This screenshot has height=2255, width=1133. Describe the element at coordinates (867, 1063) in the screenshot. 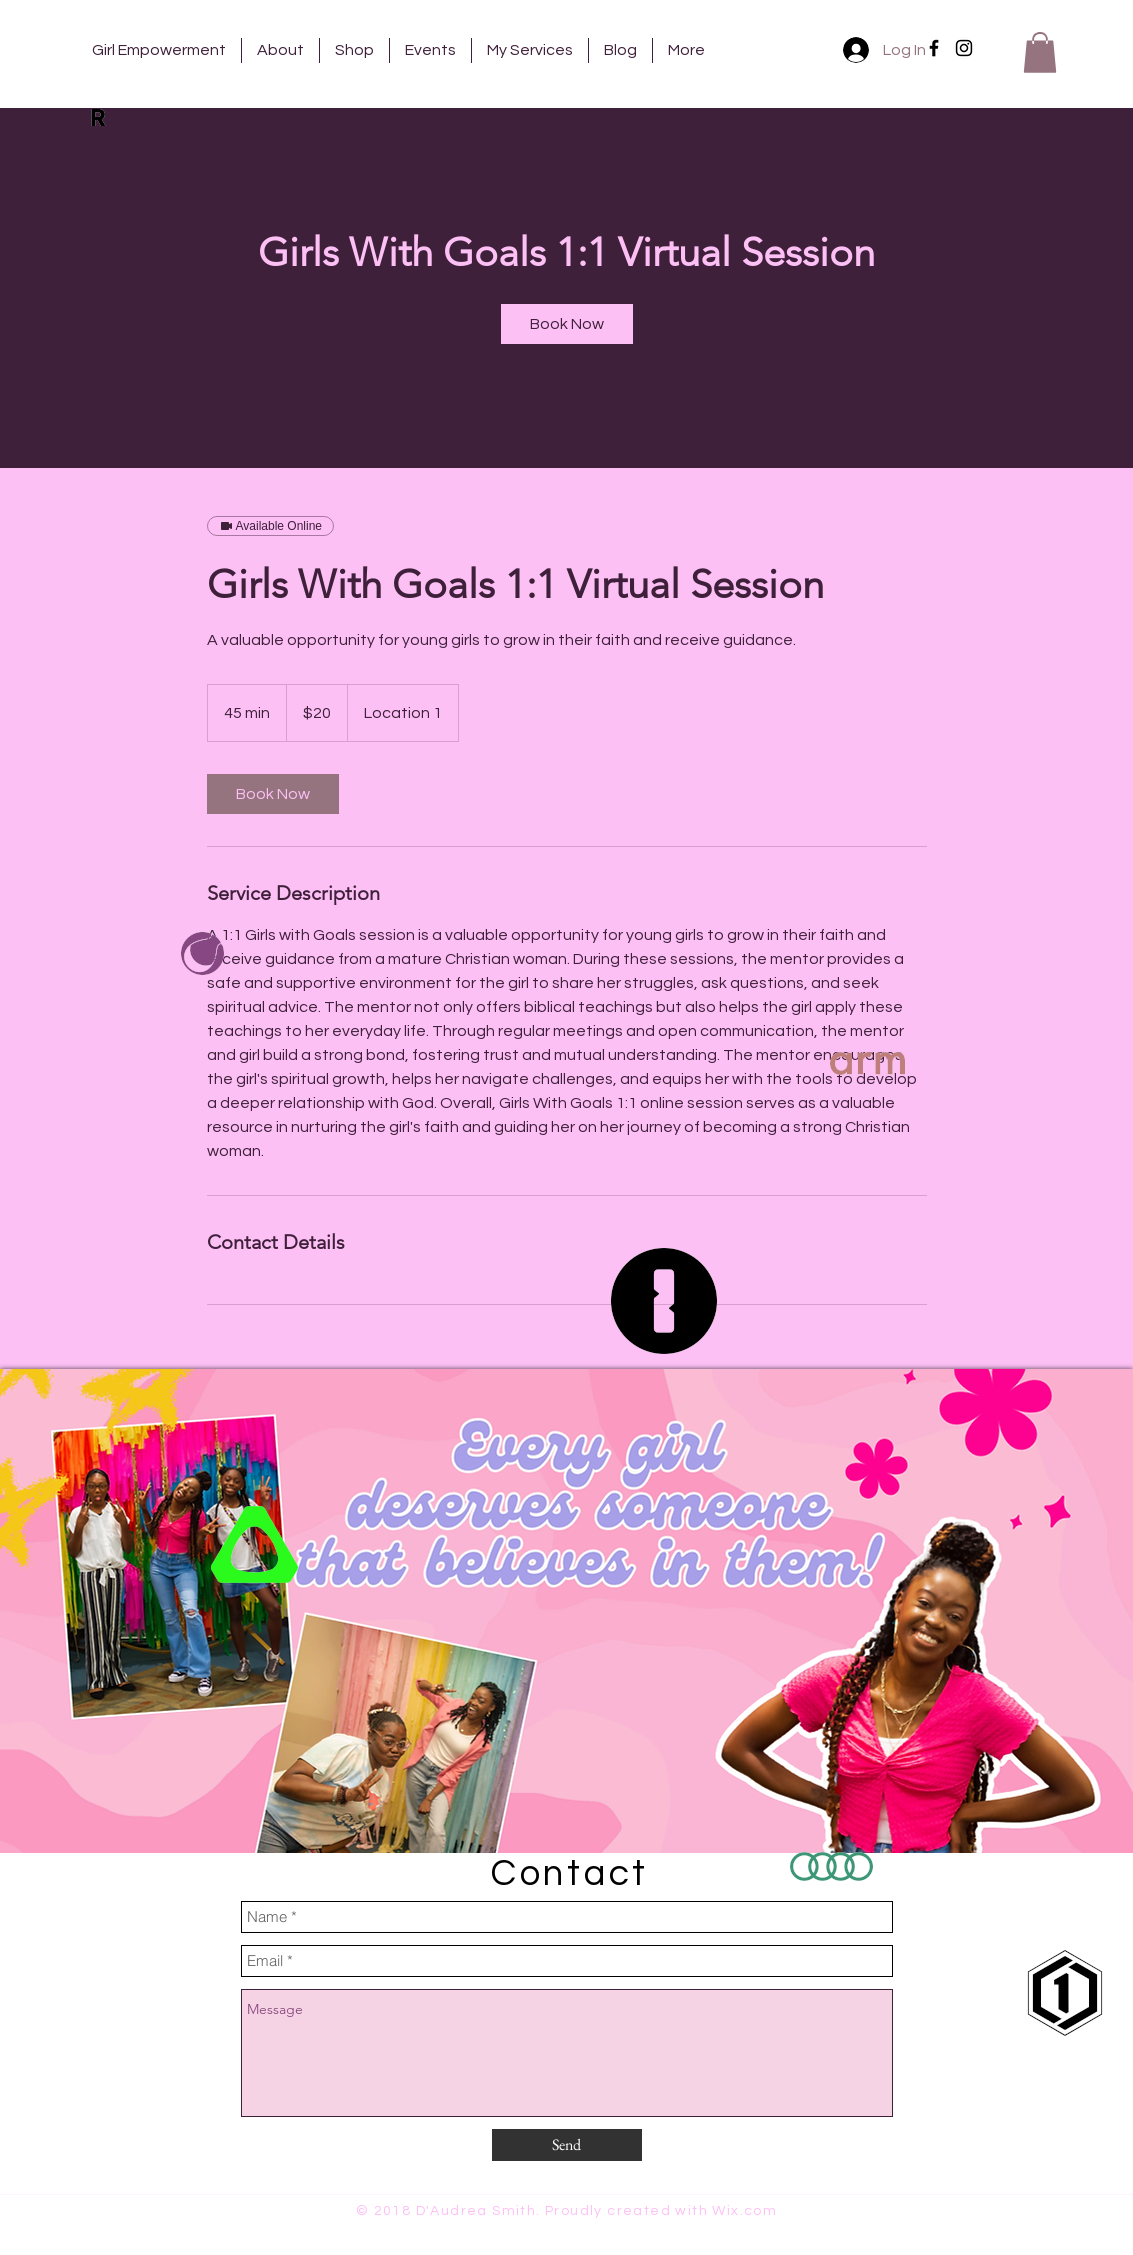

I see `Arm company logo` at that location.